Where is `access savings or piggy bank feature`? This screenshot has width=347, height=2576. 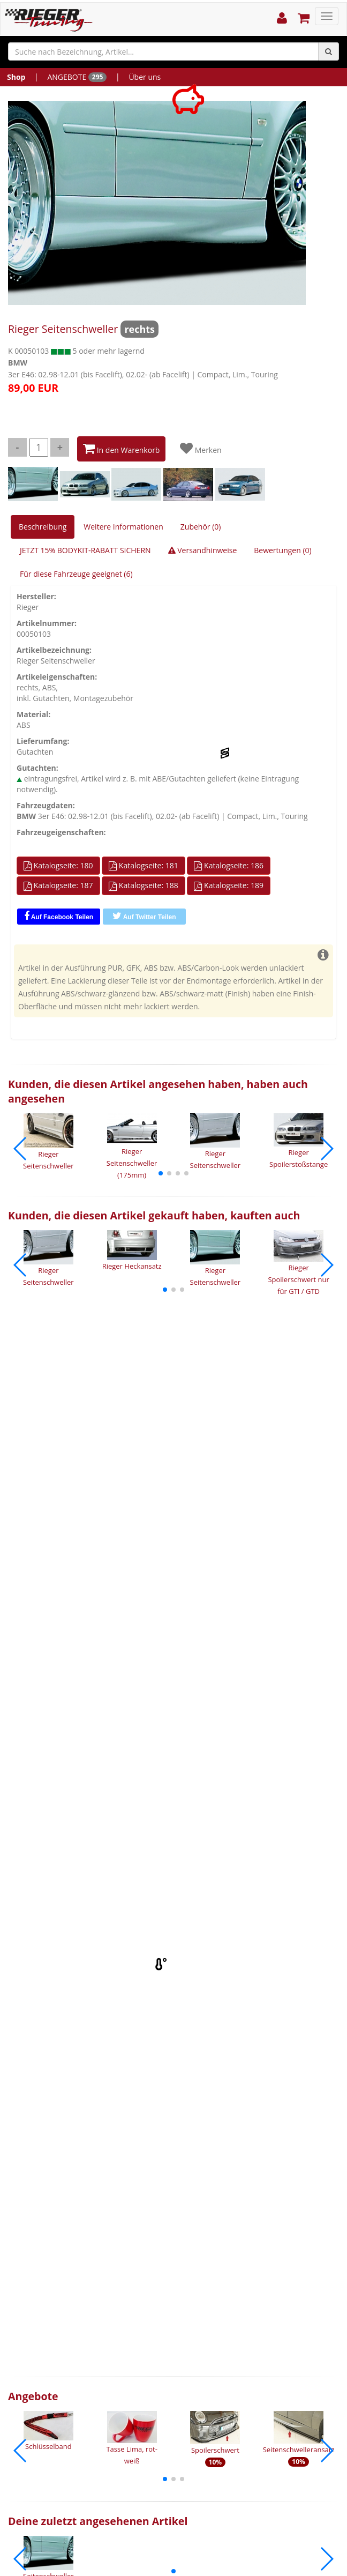
access savings or piggy bank feature is located at coordinates (188, 100).